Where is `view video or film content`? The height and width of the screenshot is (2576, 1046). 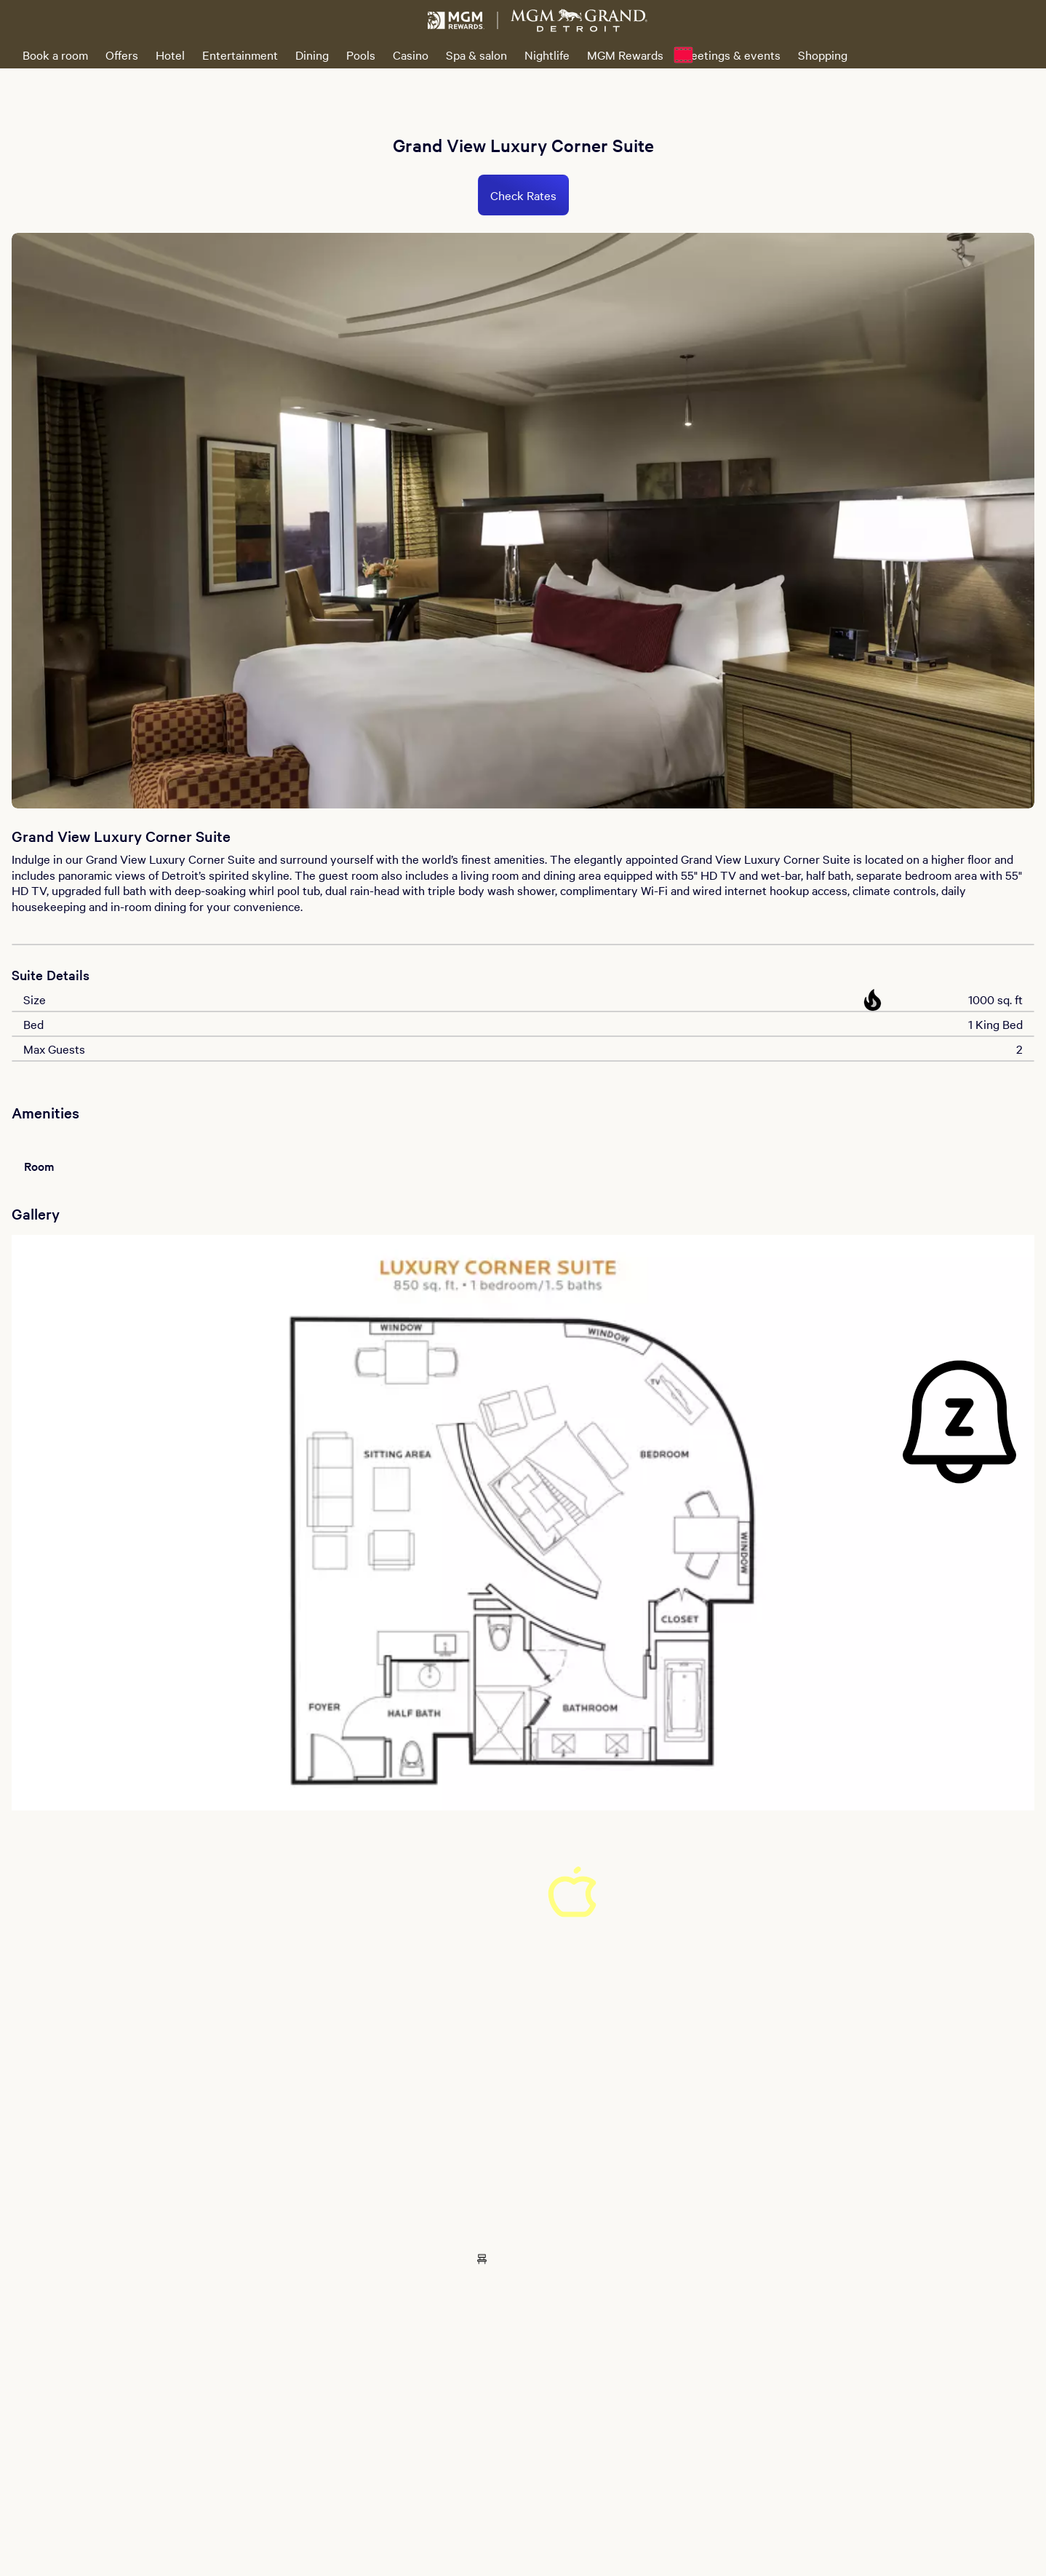 view video or film content is located at coordinates (683, 55).